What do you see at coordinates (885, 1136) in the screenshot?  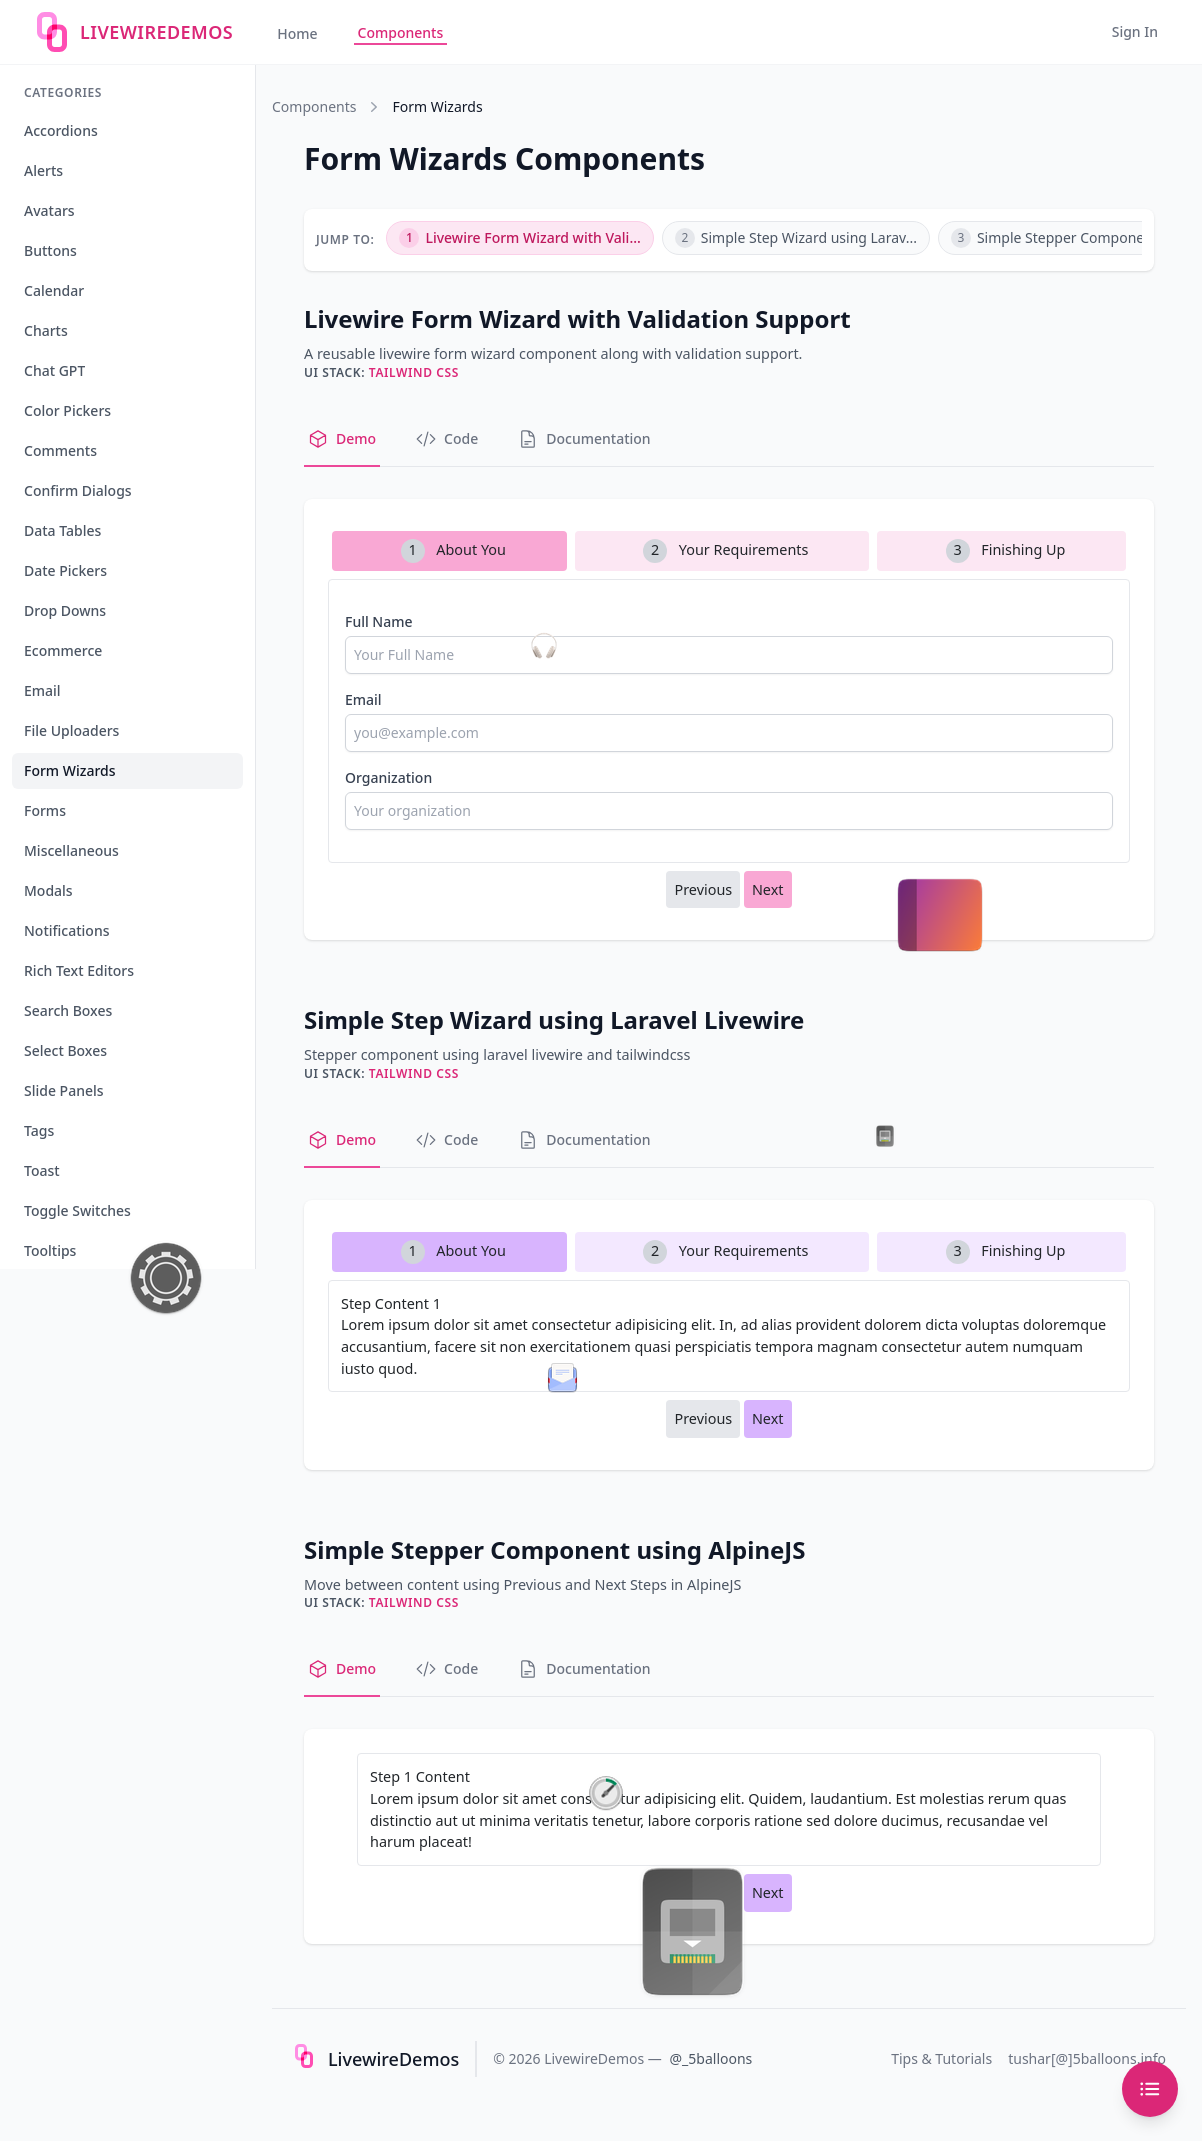 I see `indicates a retro game ROM file` at bounding box center [885, 1136].